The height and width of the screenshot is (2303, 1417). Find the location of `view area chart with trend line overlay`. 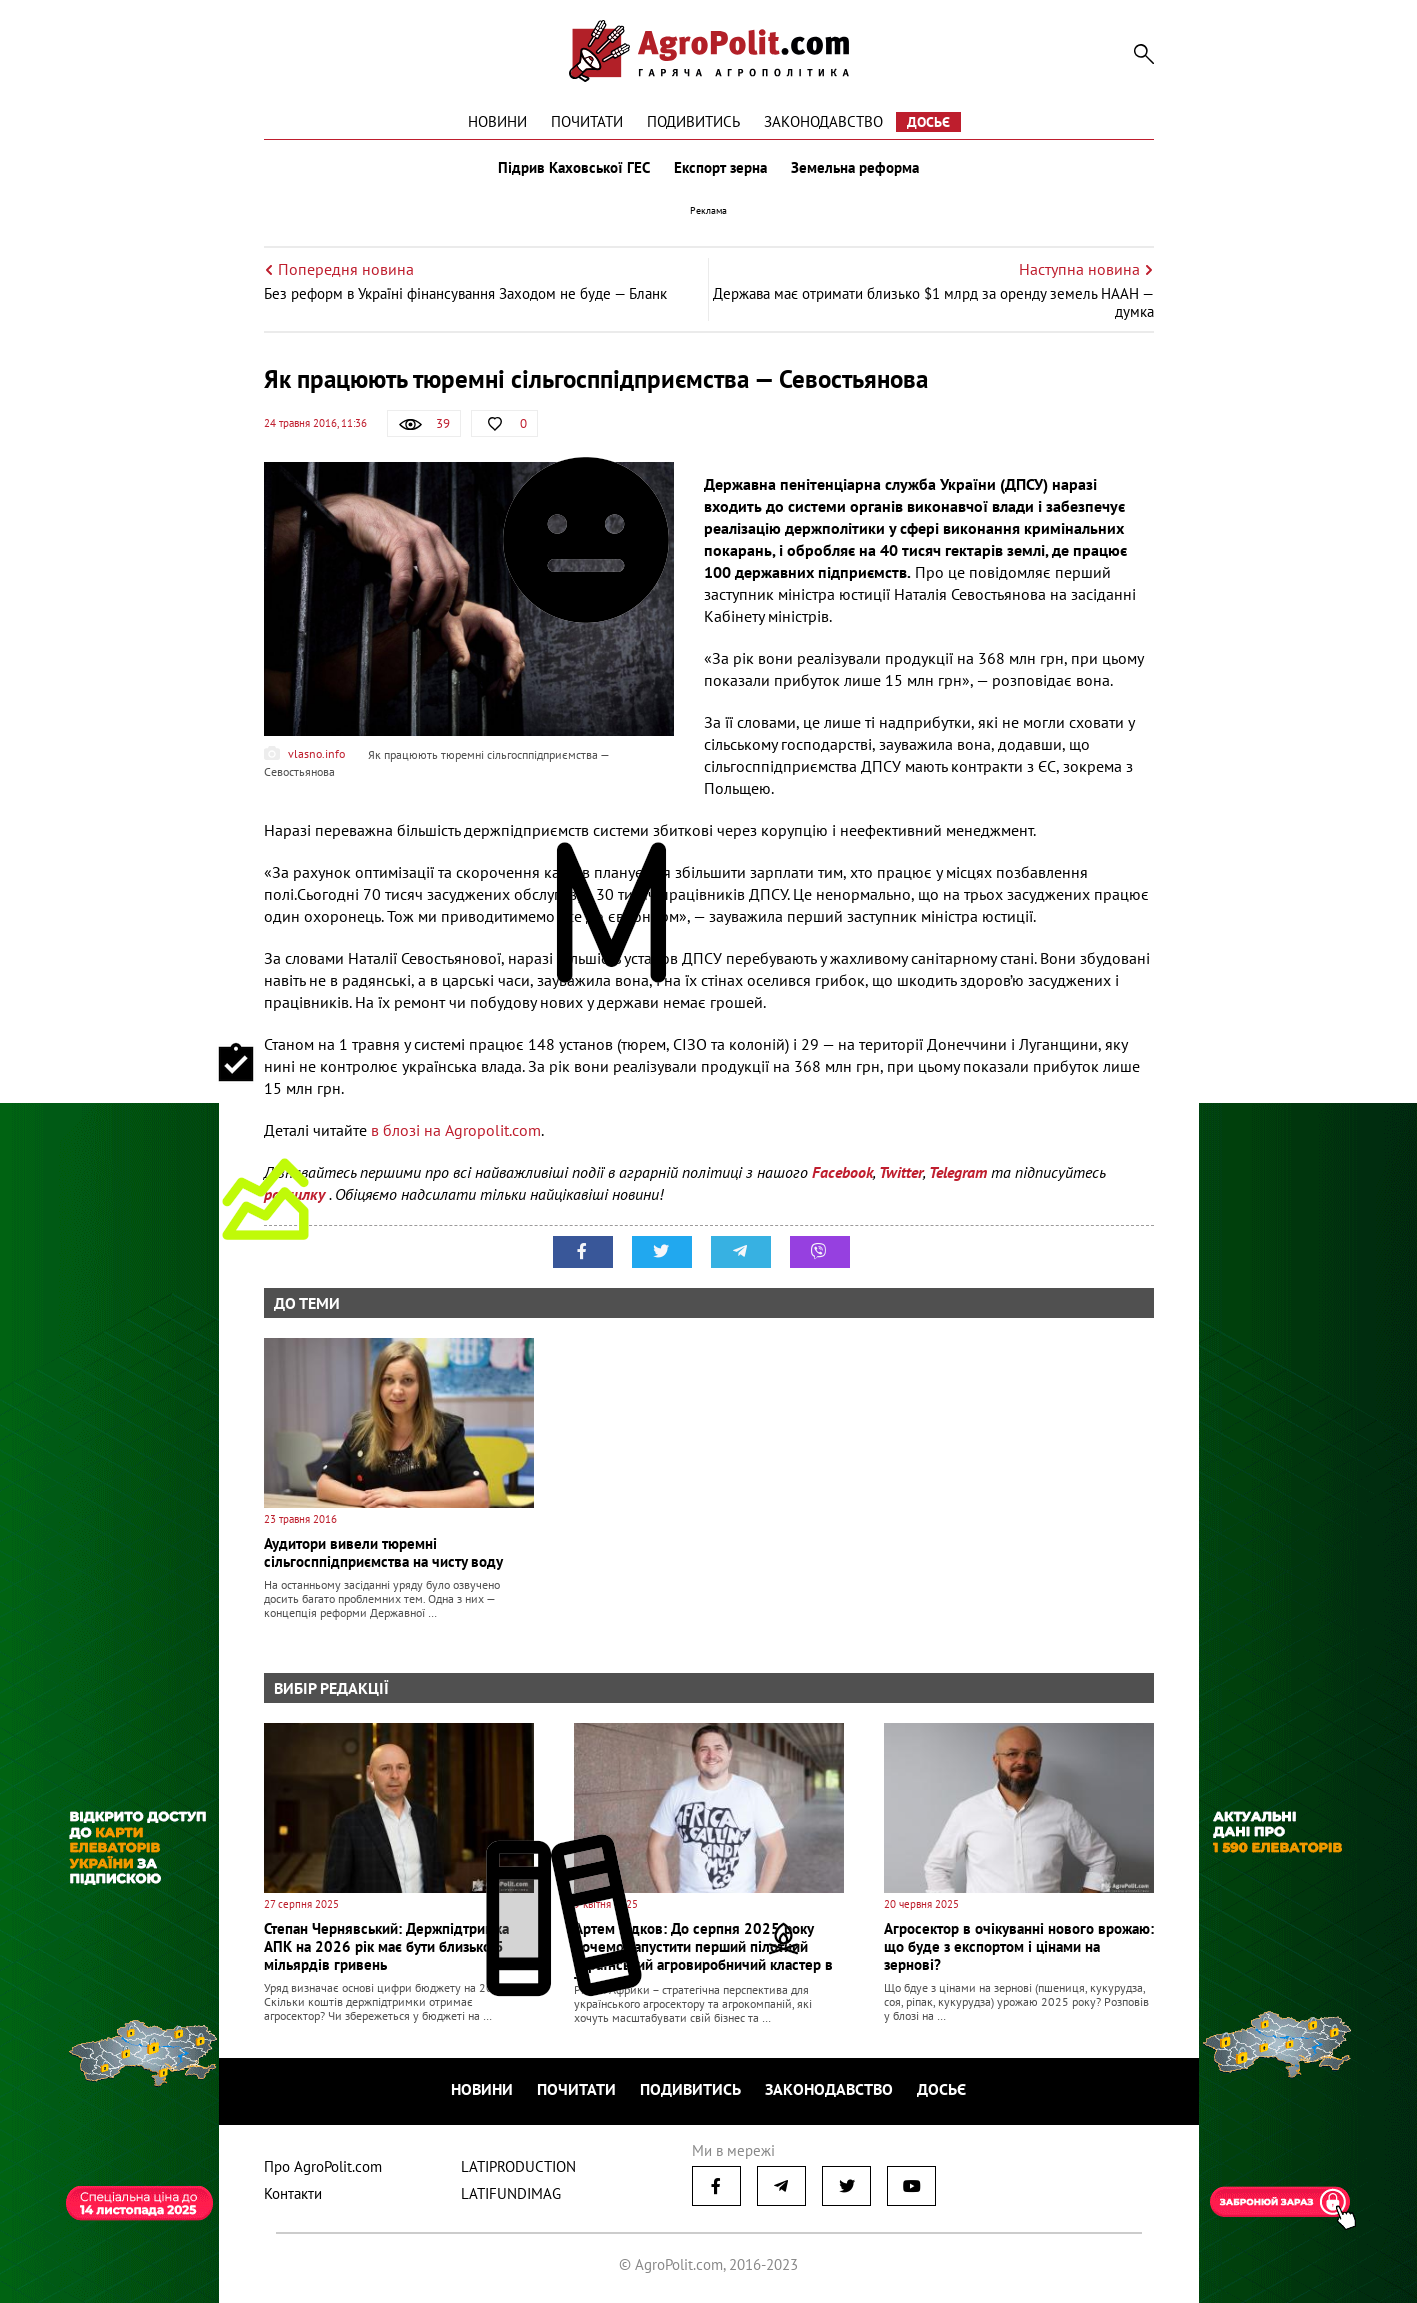

view area chart with trend line overlay is located at coordinates (265, 1201).